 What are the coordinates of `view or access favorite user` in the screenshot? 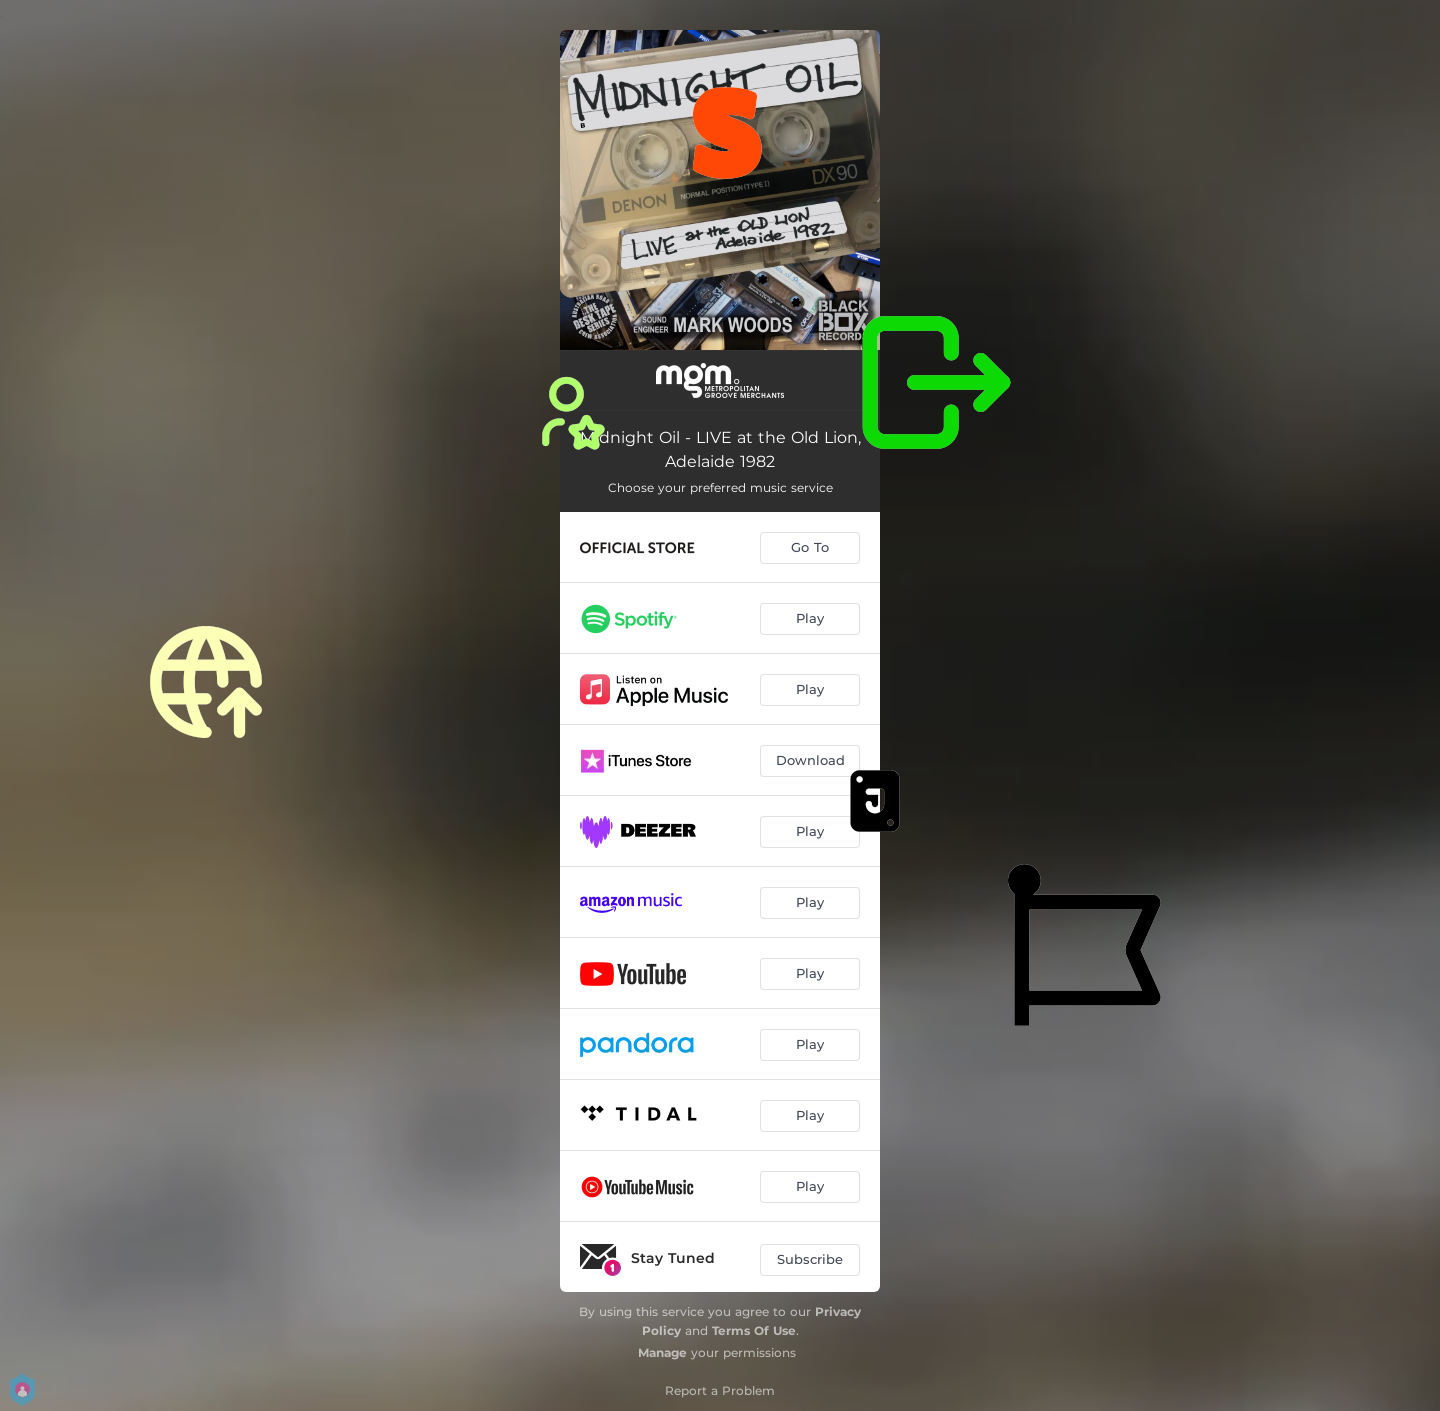 It's located at (566, 411).